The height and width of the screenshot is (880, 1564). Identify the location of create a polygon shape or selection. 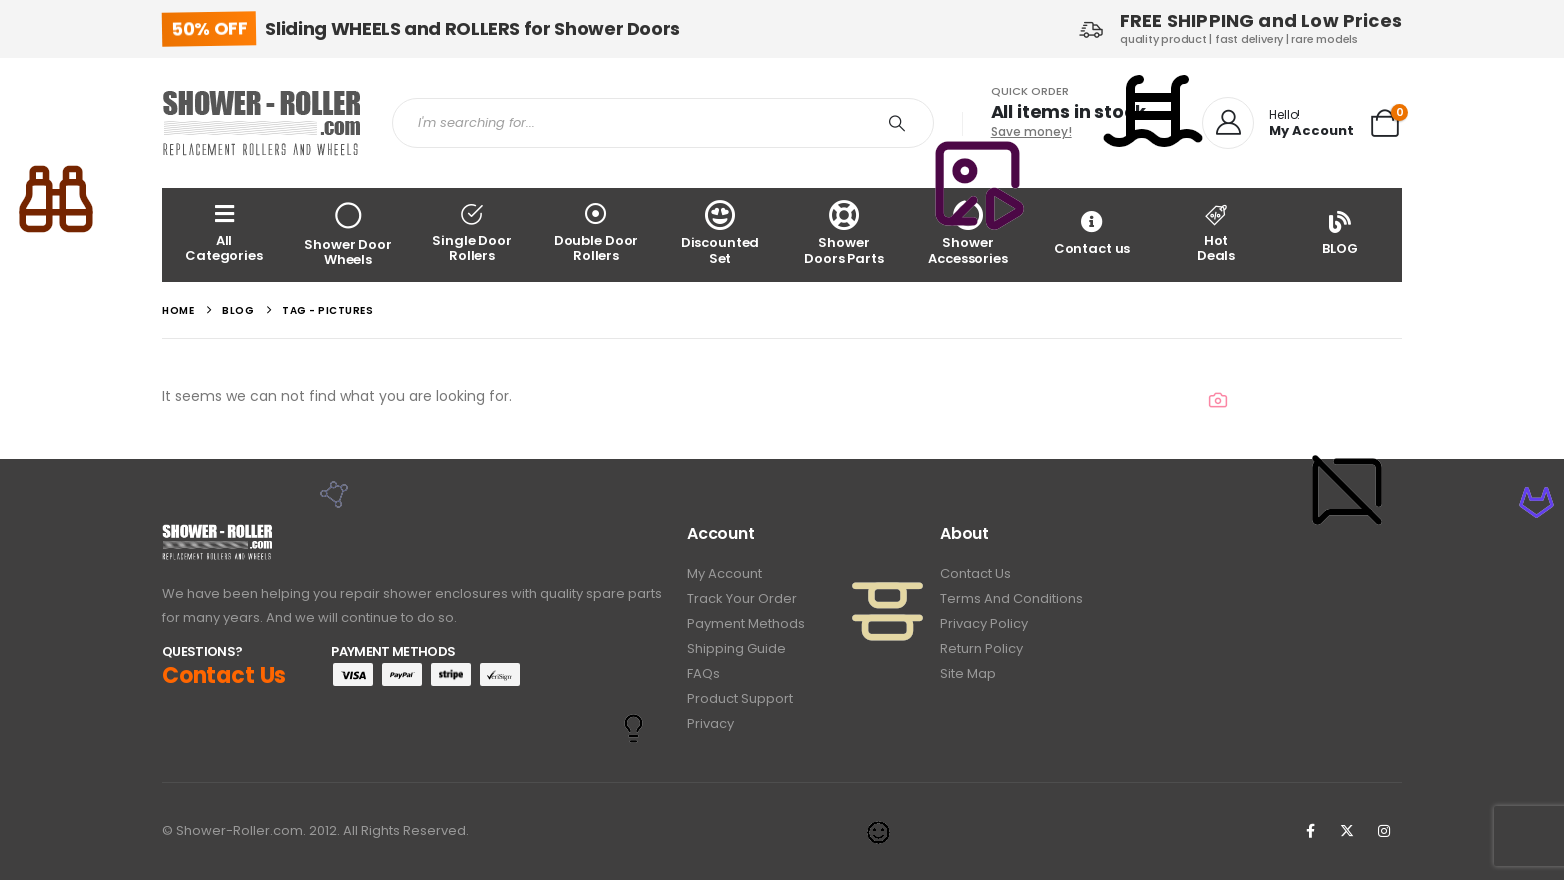
(334, 494).